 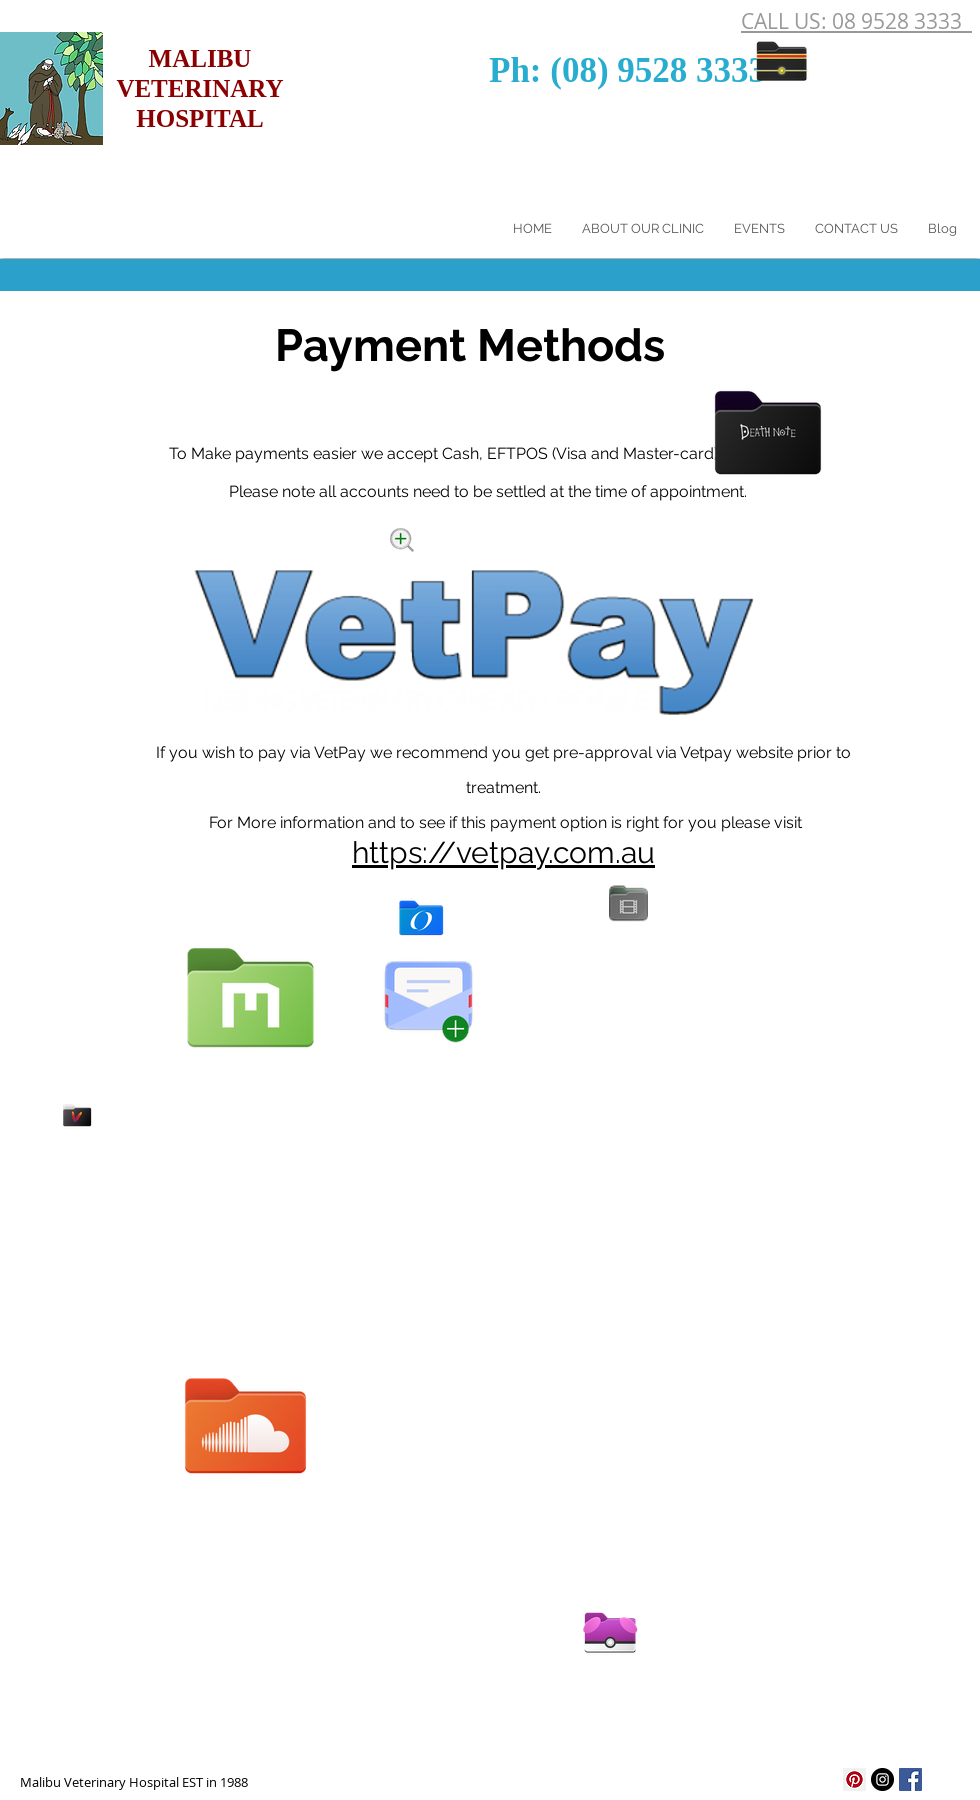 I want to click on compose a new email message, so click(x=428, y=995).